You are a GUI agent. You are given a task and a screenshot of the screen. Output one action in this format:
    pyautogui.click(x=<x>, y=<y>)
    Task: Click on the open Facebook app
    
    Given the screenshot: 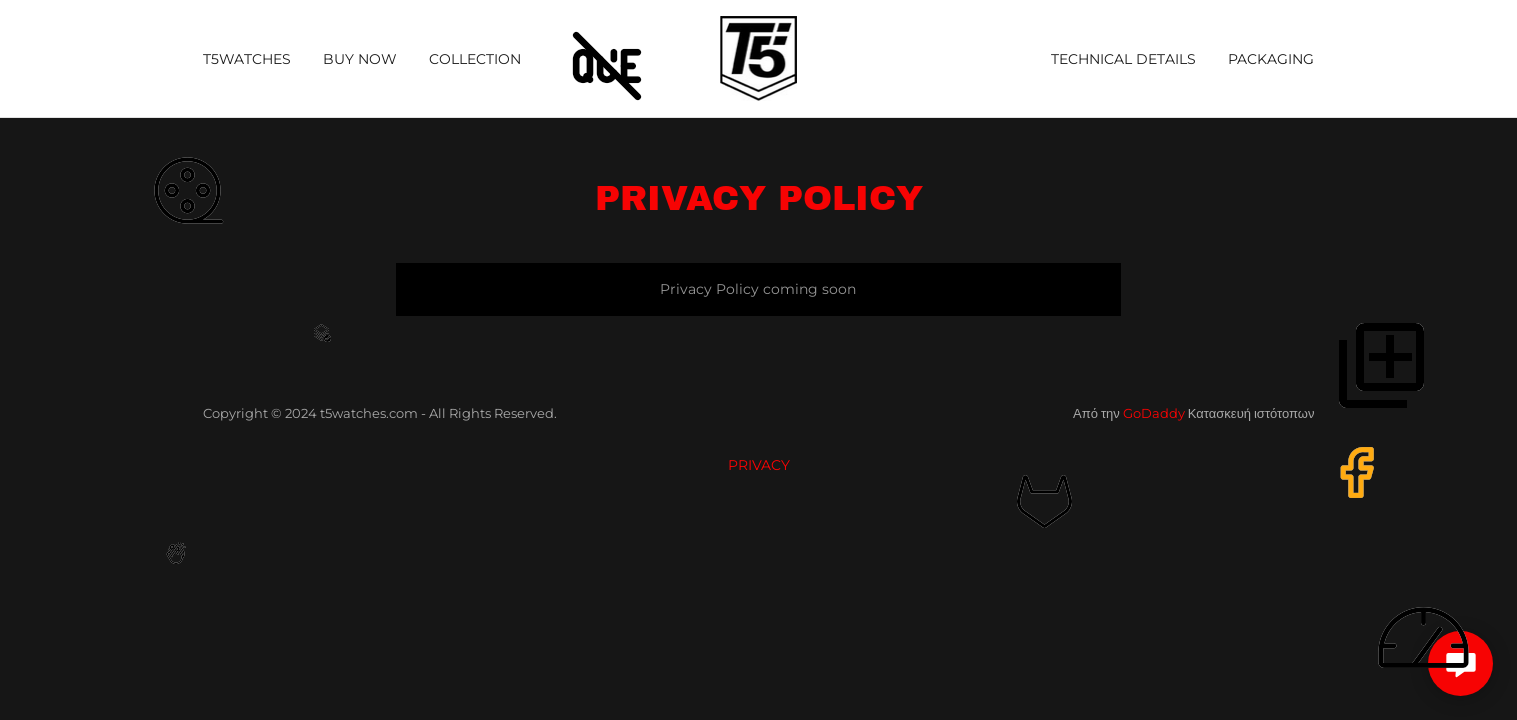 What is the action you would take?
    pyautogui.click(x=1358, y=472)
    